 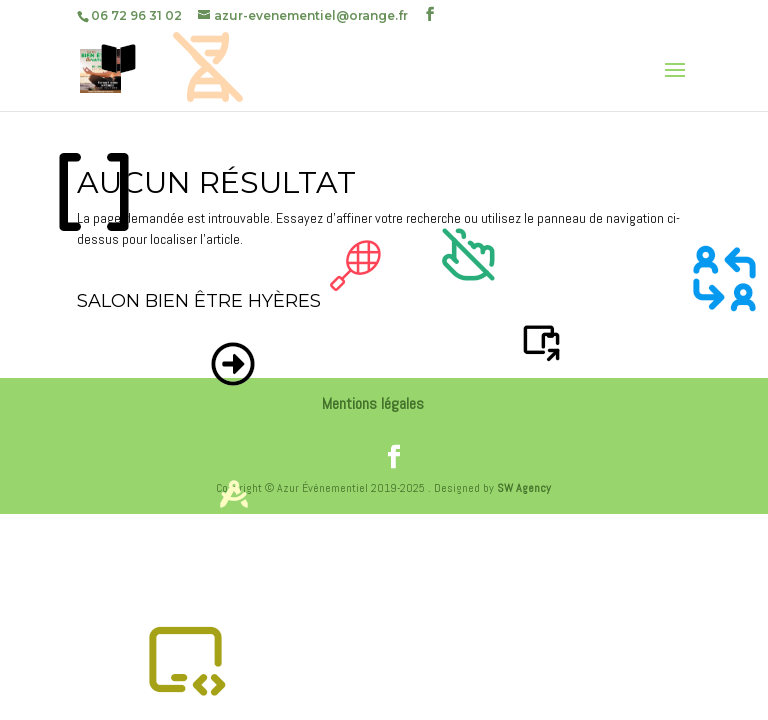 What do you see at coordinates (354, 266) in the screenshot?
I see `access tennis or racquet sports features` at bounding box center [354, 266].